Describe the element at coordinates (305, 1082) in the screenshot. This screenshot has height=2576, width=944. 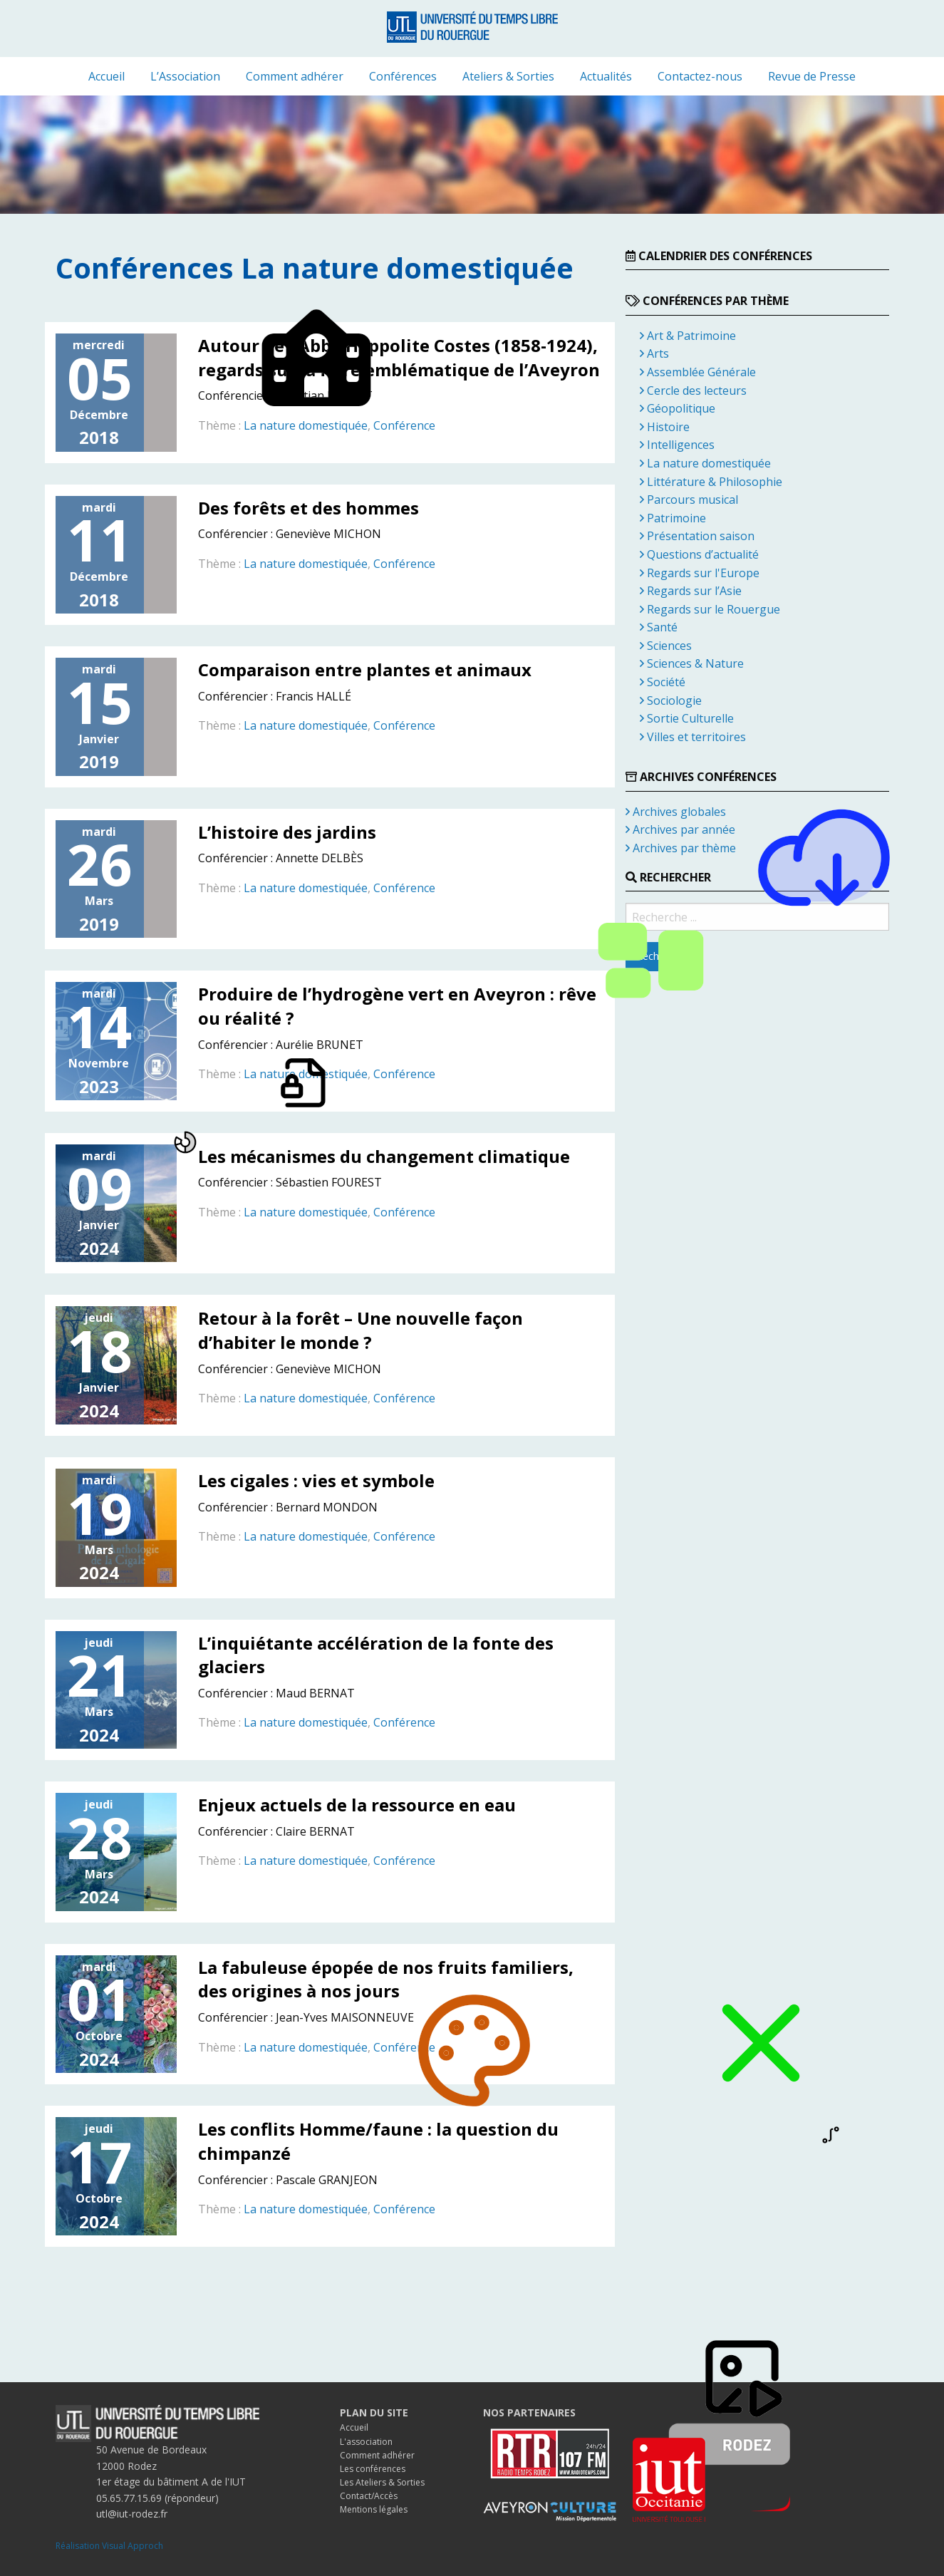
I see `access a password-protected file` at that location.